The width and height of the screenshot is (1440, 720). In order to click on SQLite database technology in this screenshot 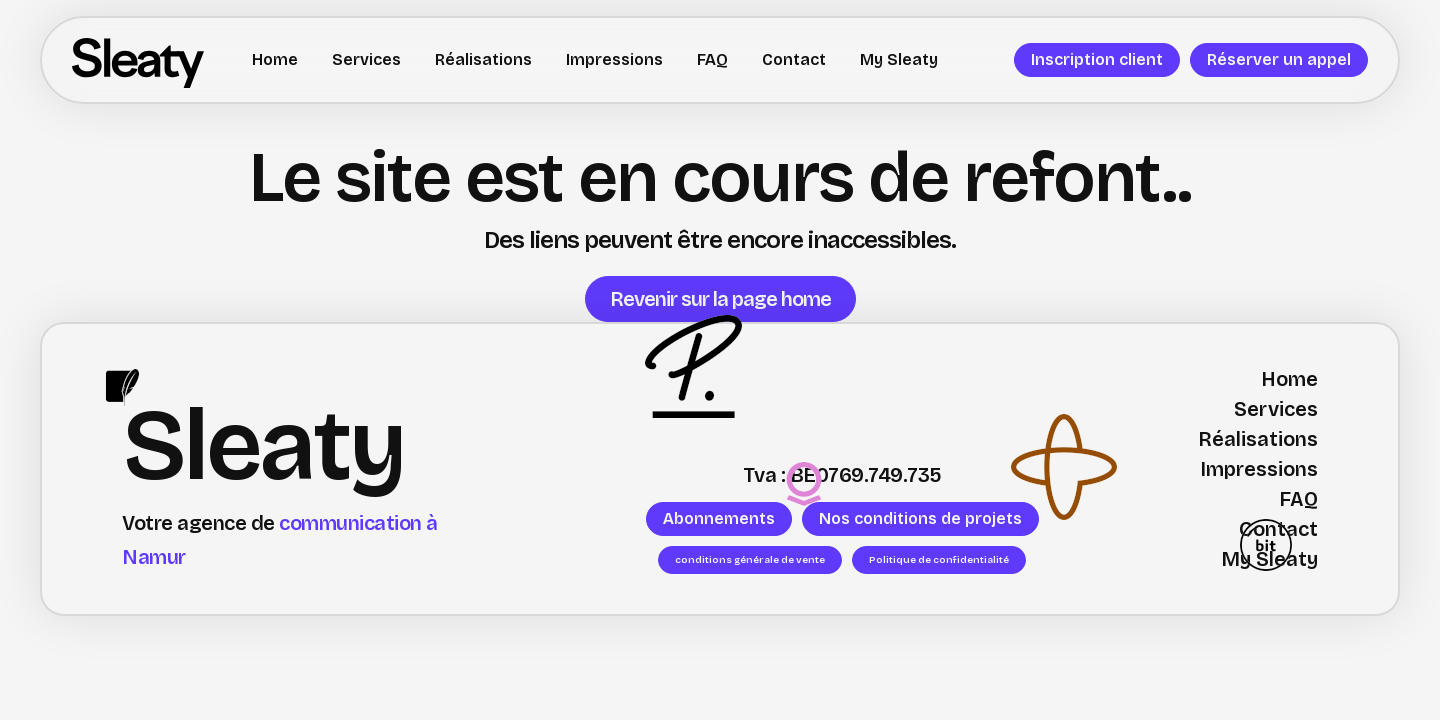, I will do `click(122, 387)`.